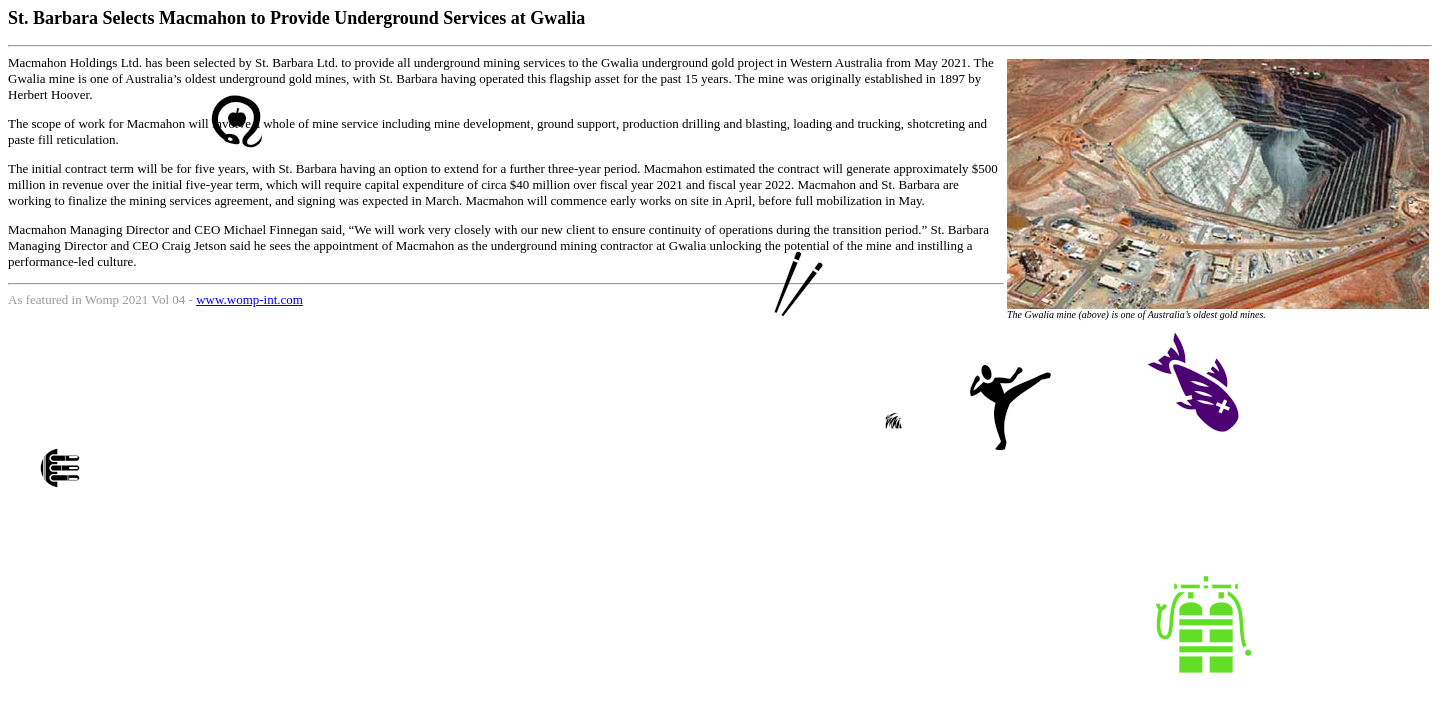  Describe the element at coordinates (1193, 382) in the screenshot. I see `indicates a food item or meal in a cooking game` at that location.